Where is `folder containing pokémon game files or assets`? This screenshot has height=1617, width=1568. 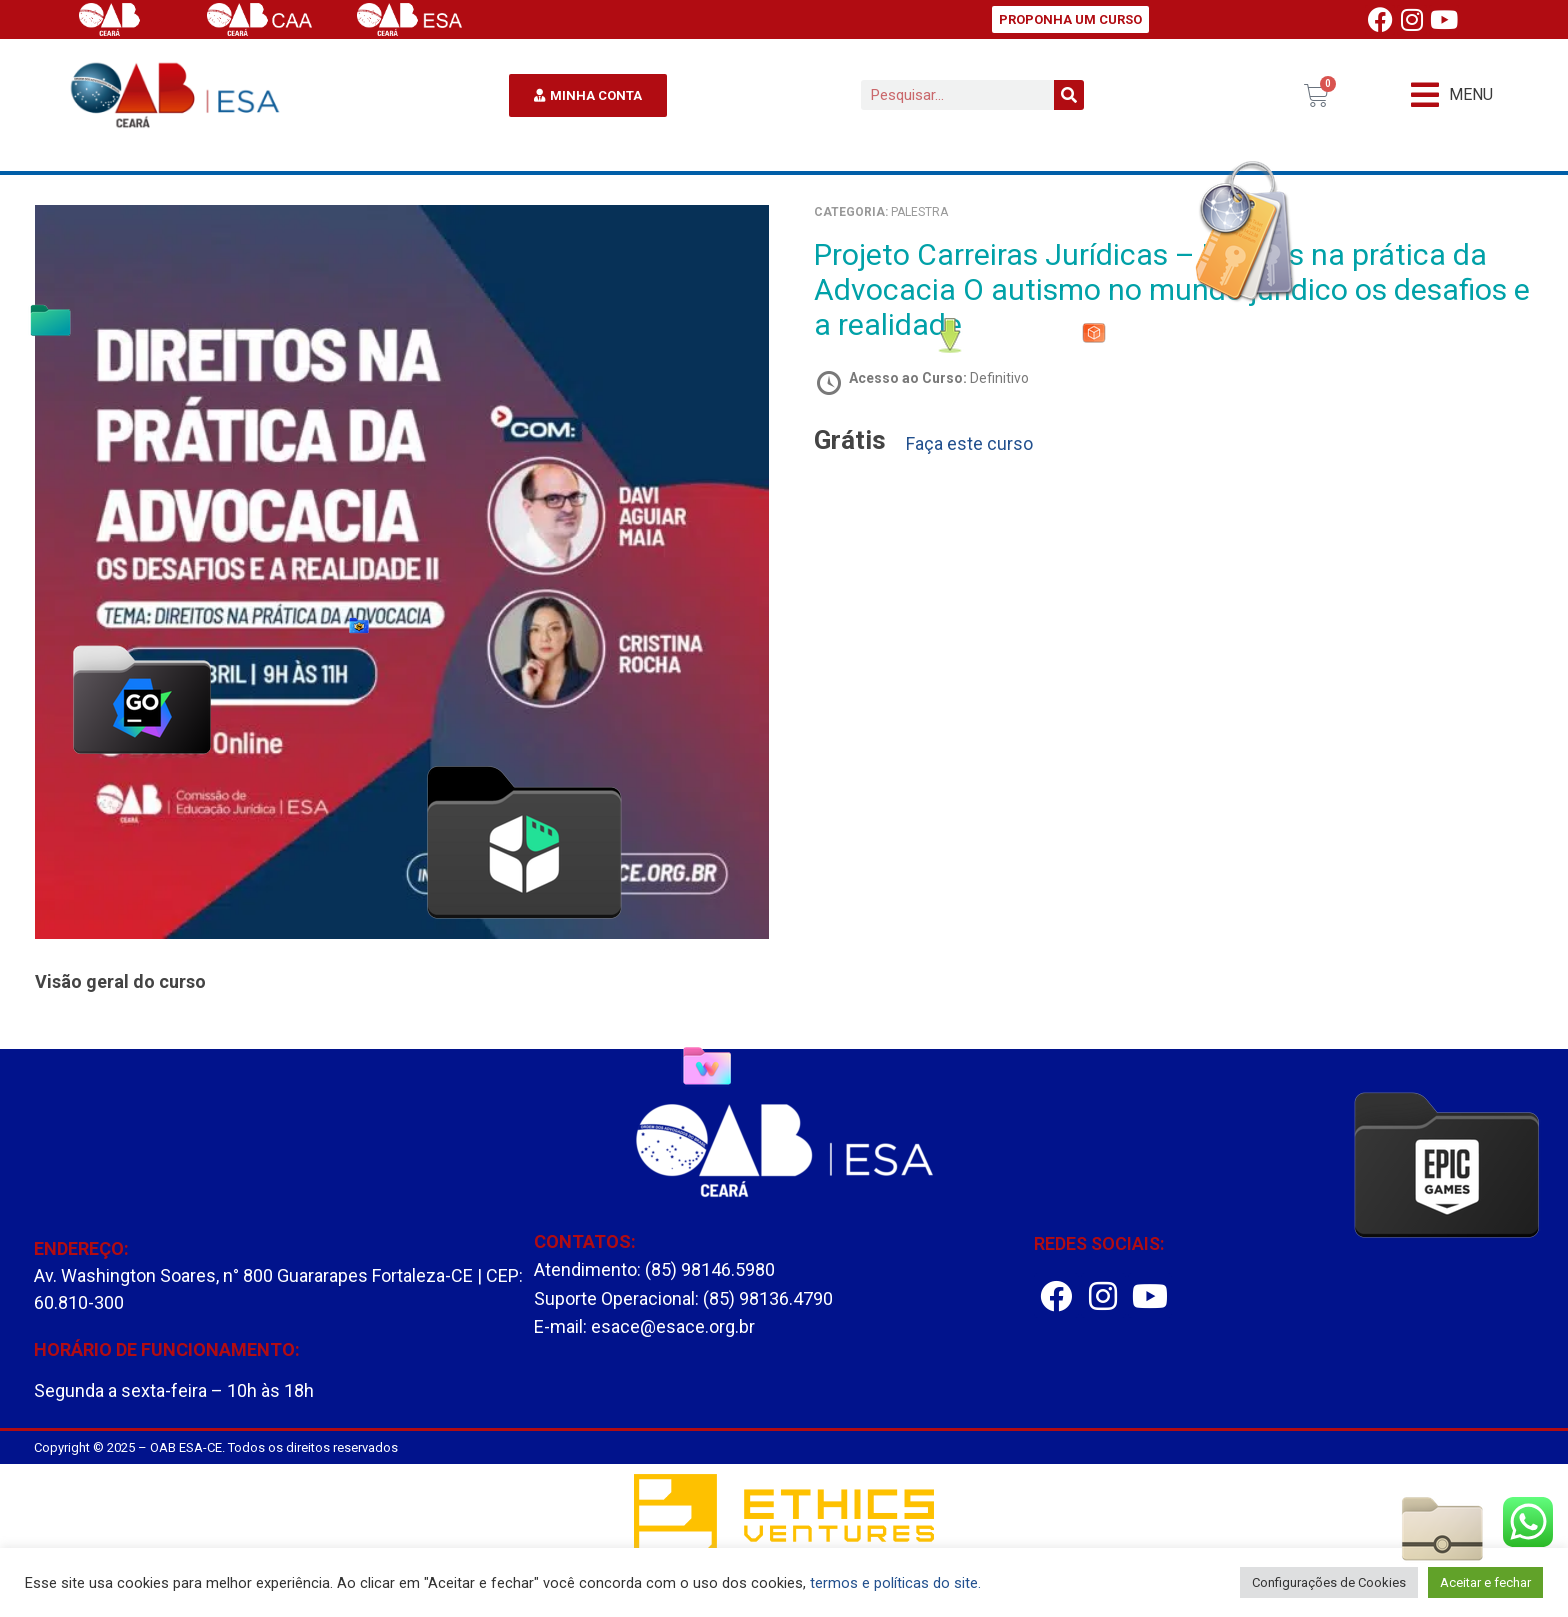
folder containing pokémon game files or assets is located at coordinates (1442, 1531).